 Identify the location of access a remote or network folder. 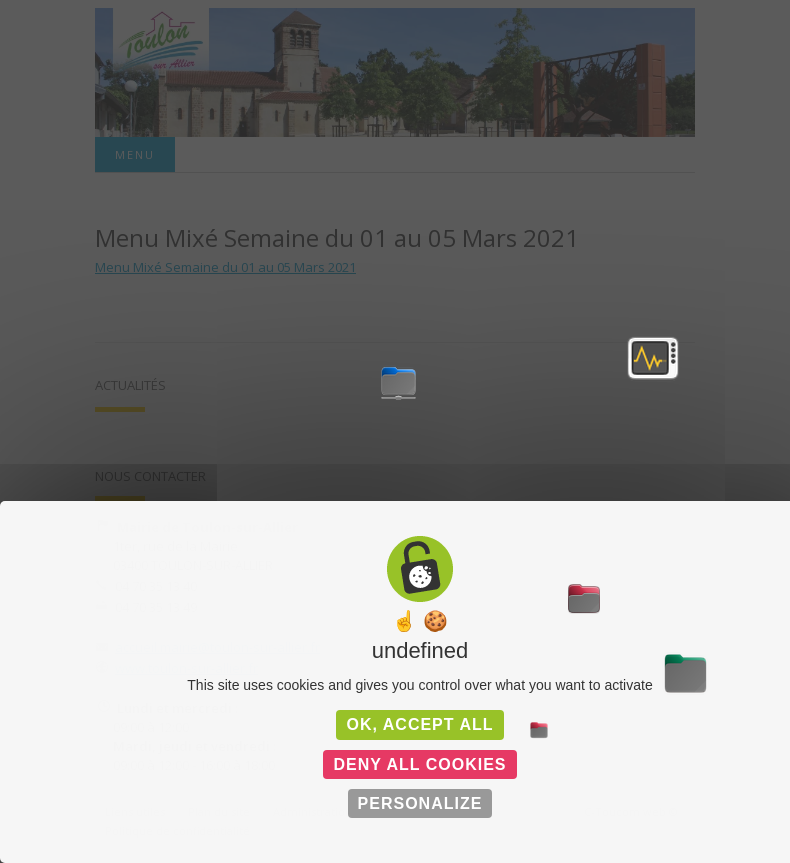
(398, 382).